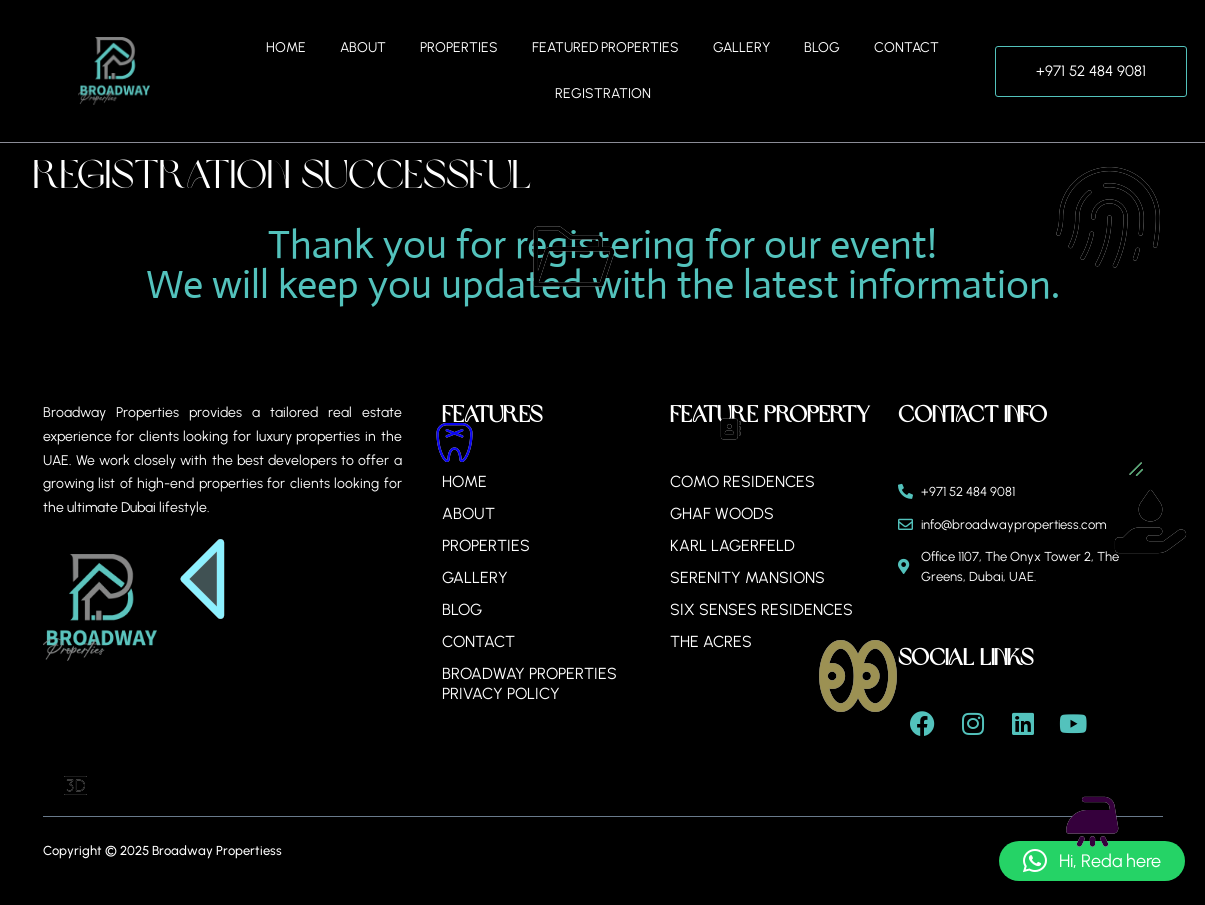 This screenshot has height=905, width=1205. What do you see at coordinates (454, 442) in the screenshot?
I see `access dental health information` at bounding box center [454, 442].